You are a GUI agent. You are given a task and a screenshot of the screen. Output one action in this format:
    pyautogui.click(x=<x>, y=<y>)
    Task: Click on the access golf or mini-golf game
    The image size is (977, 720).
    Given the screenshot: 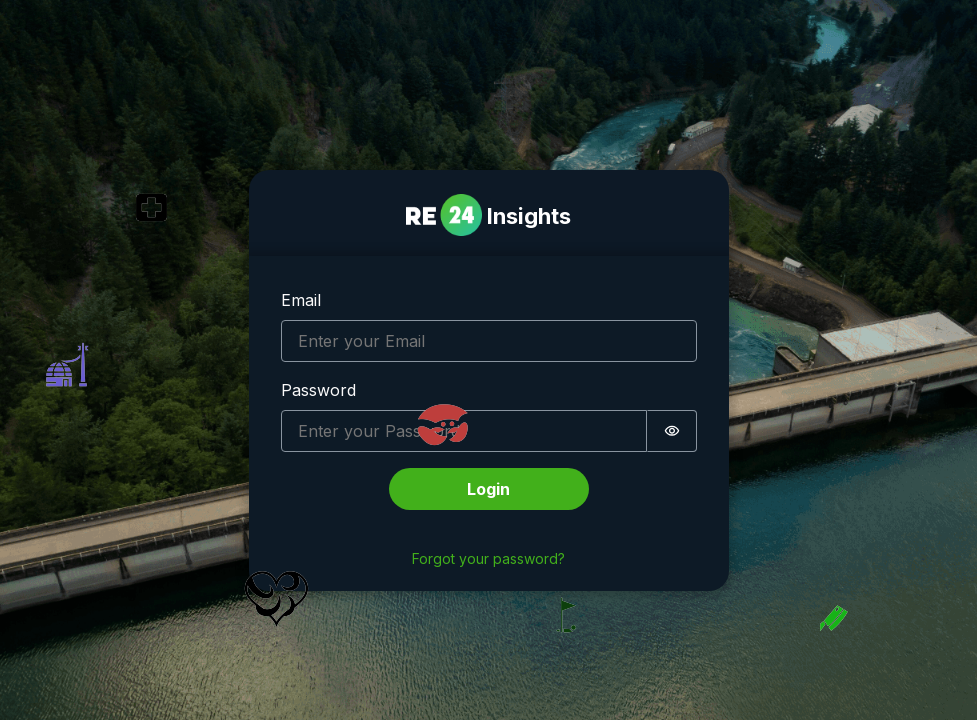 What is the action you would take?
    pyautogui.click(x=566, y=615)
    